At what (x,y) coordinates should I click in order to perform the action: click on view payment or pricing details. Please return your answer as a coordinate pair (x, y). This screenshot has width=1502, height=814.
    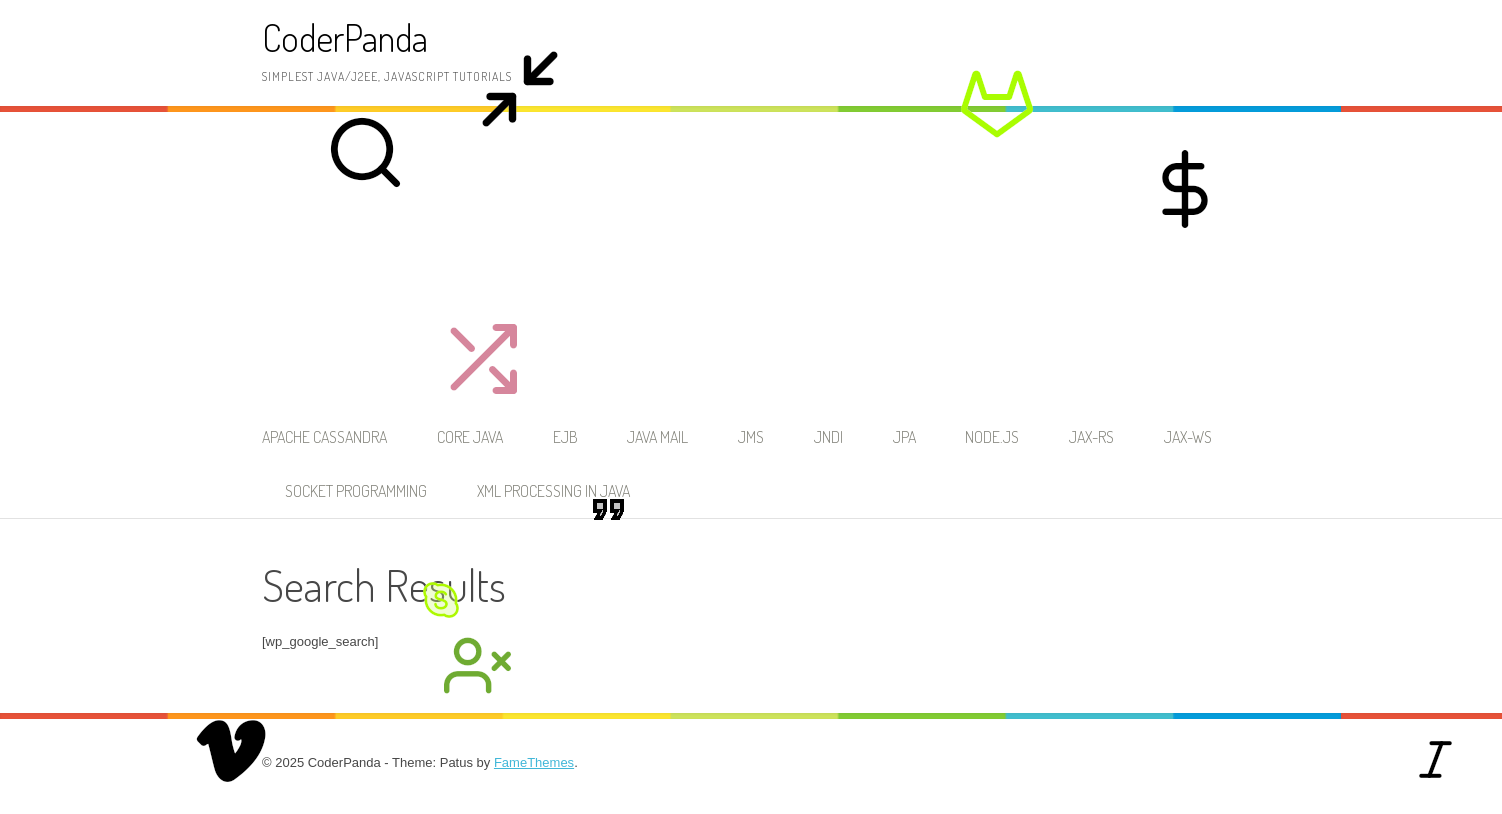
    Looking at the image, I should click on (1185, 189).